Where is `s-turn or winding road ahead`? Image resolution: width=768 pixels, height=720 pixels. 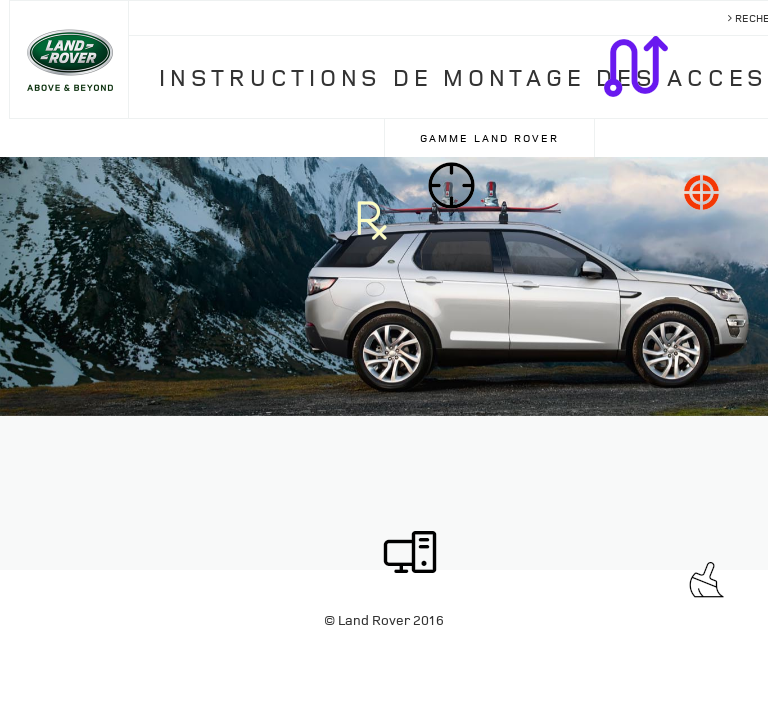 s-turn or winding road ahead is located at coordinates (634, 66).